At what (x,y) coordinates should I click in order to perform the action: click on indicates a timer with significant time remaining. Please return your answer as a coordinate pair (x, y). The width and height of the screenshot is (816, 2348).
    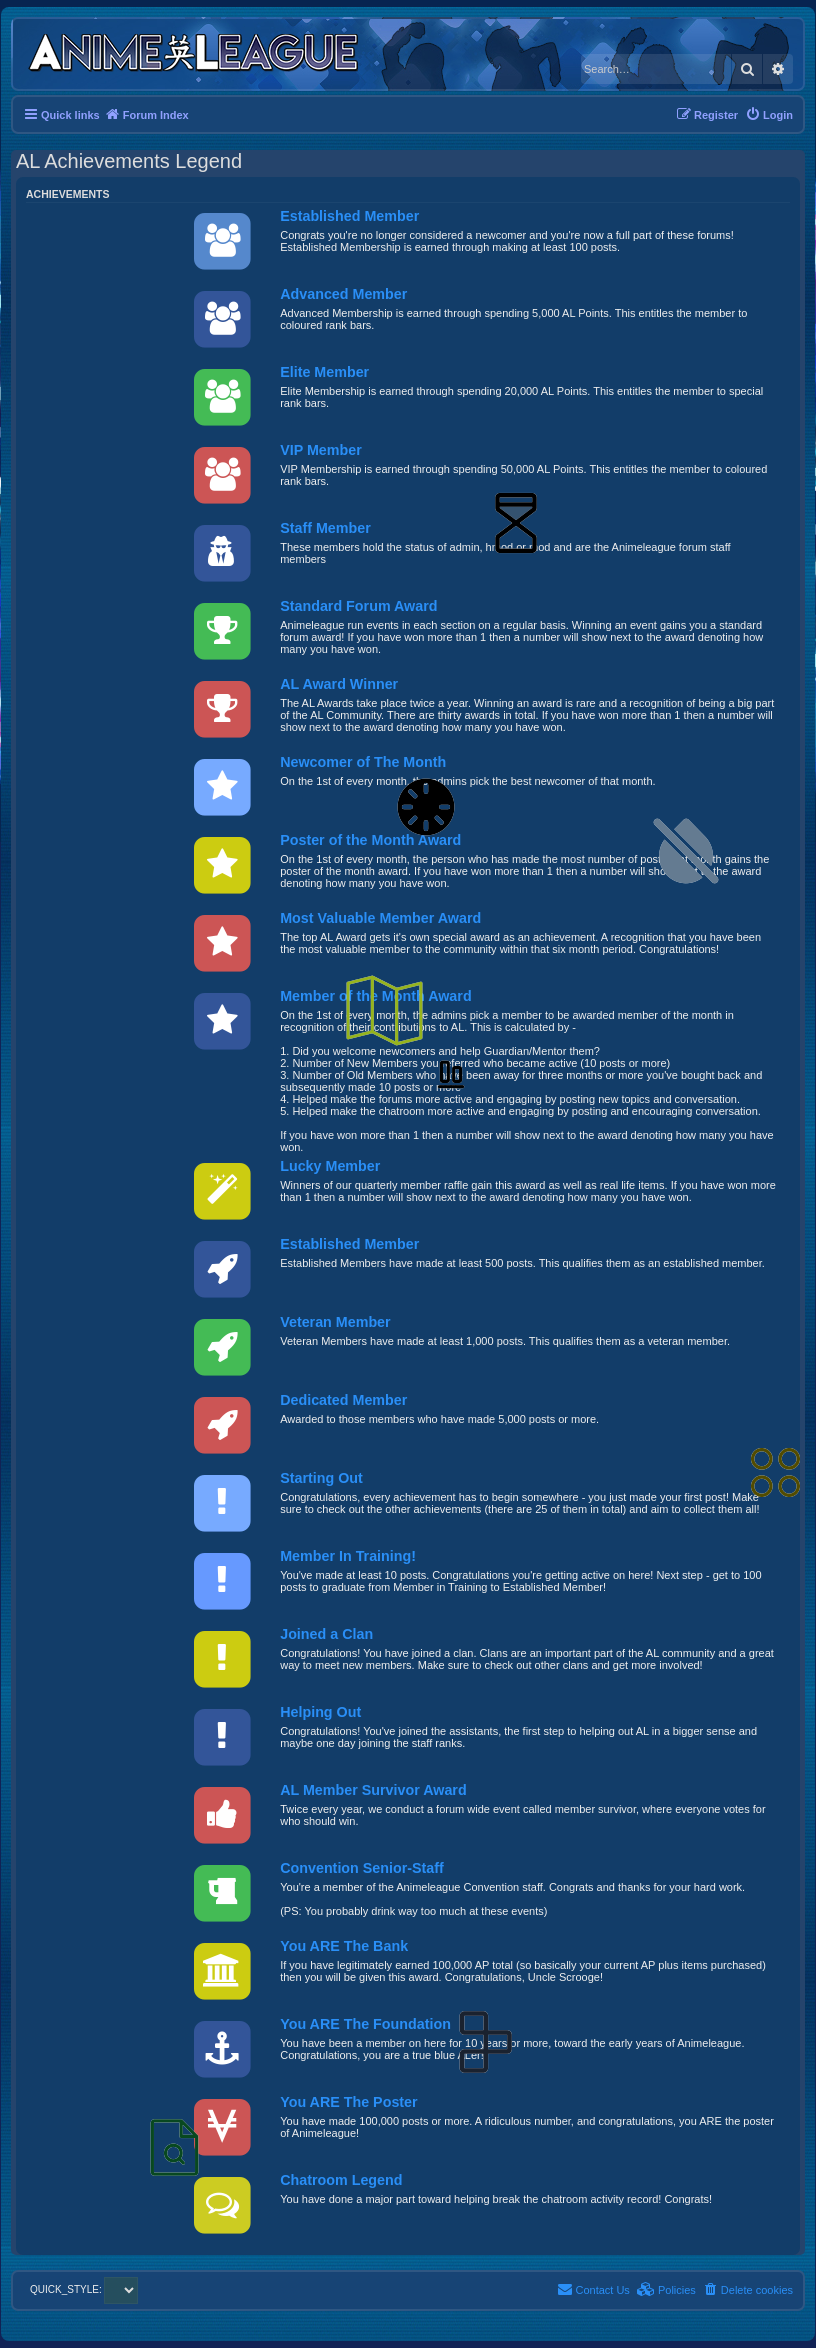
    Looking at the image, I should click on (516, 523).